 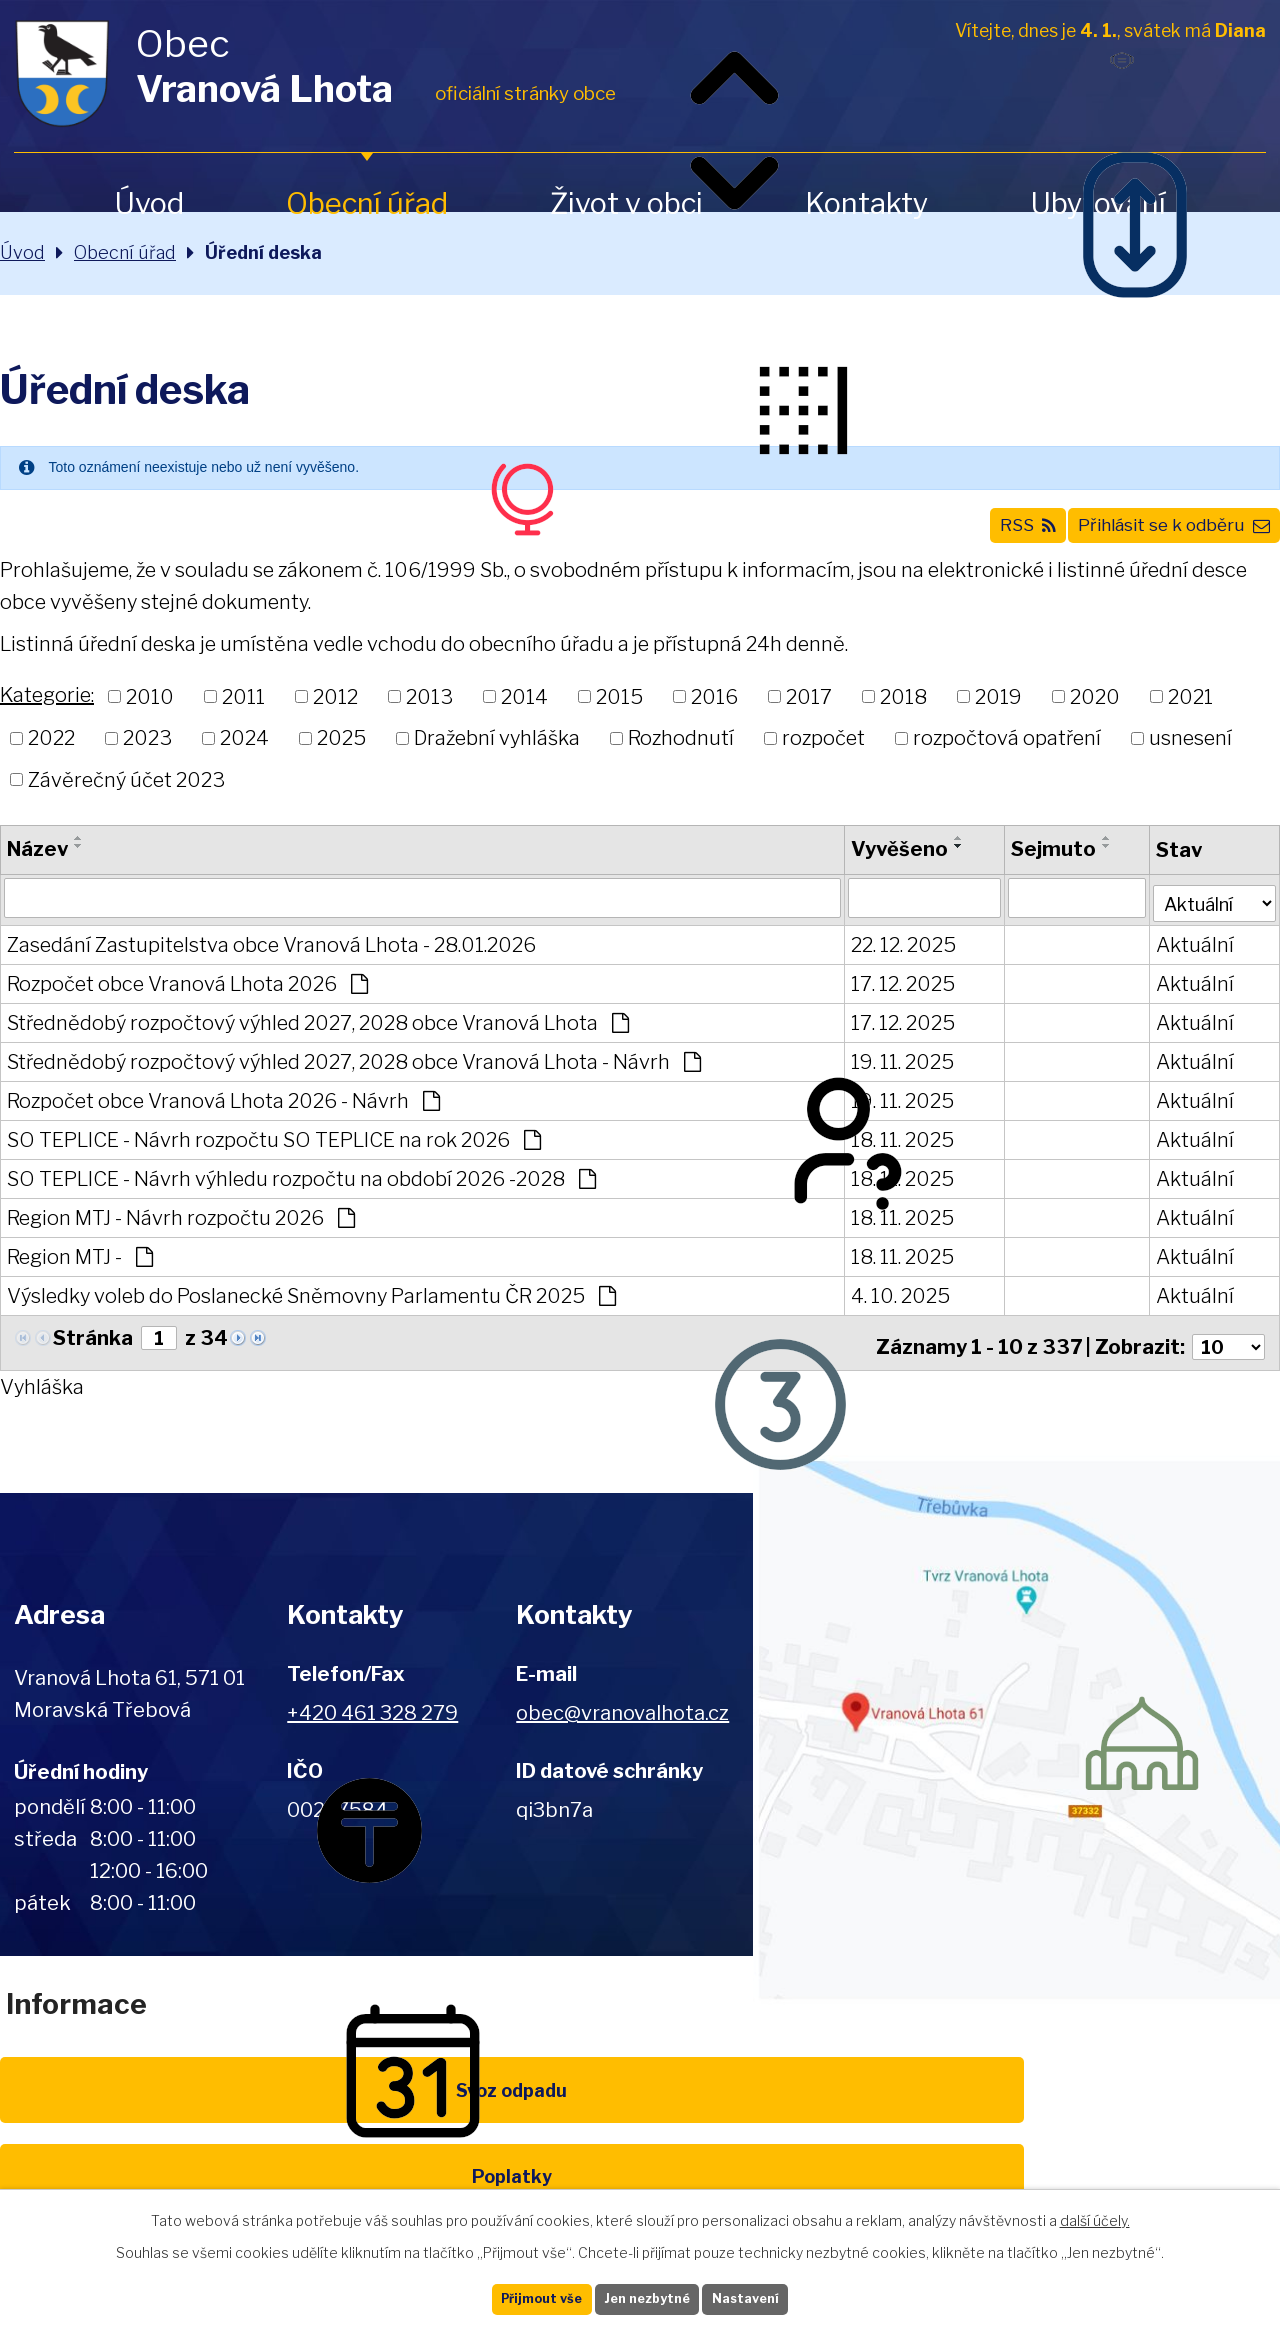 I want to click on indicates mask required or health safety guidelines, so click(x=1122, y=61).